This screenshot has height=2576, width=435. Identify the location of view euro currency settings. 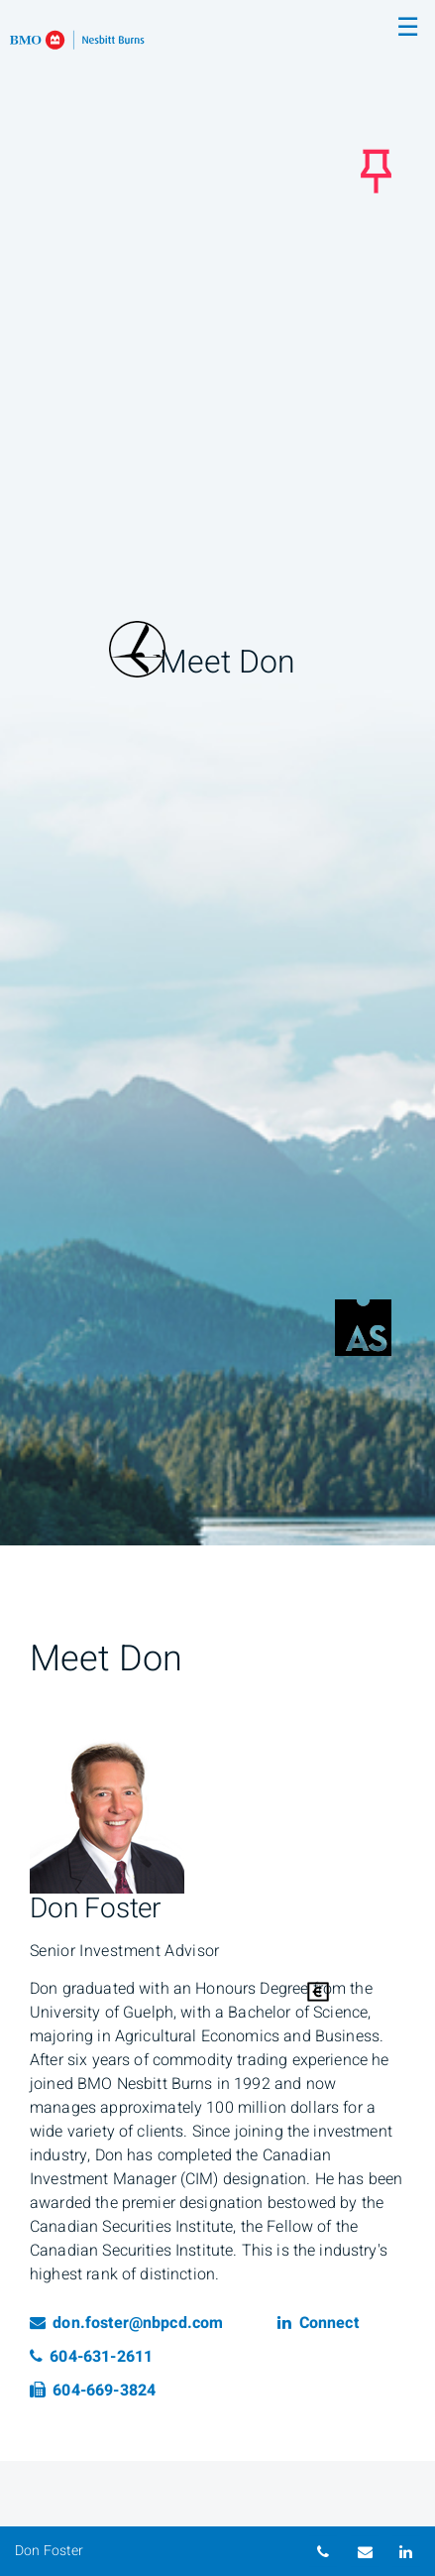
(318, 1992).